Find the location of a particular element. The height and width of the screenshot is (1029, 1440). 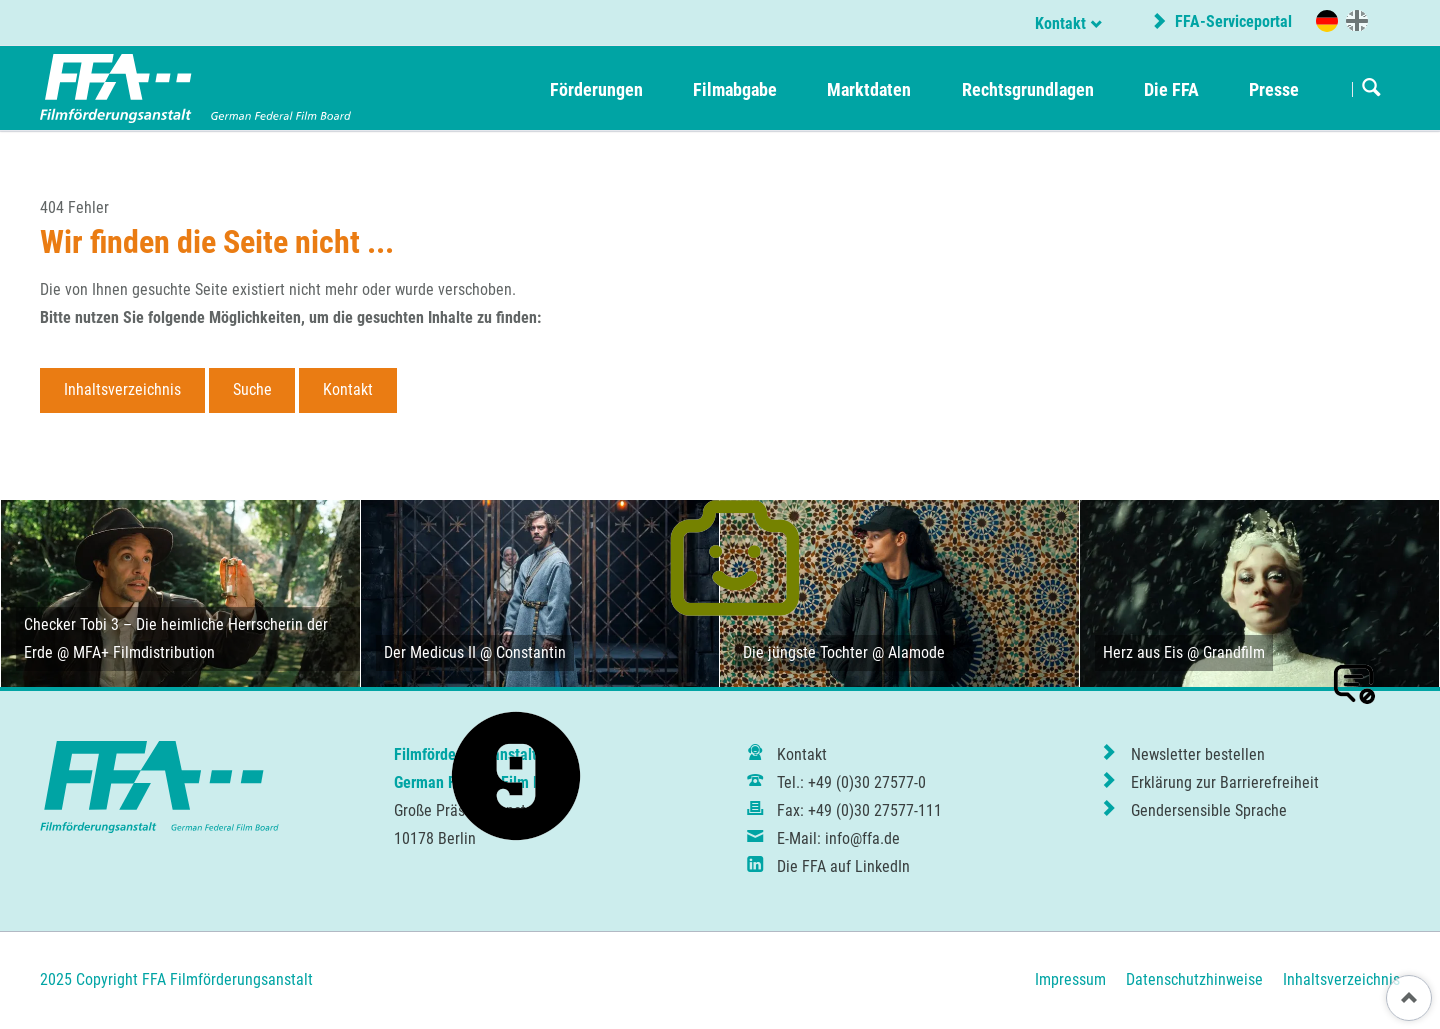

indicates item number 9 in a numbered list or sequence is located at coordinates (516, 776).